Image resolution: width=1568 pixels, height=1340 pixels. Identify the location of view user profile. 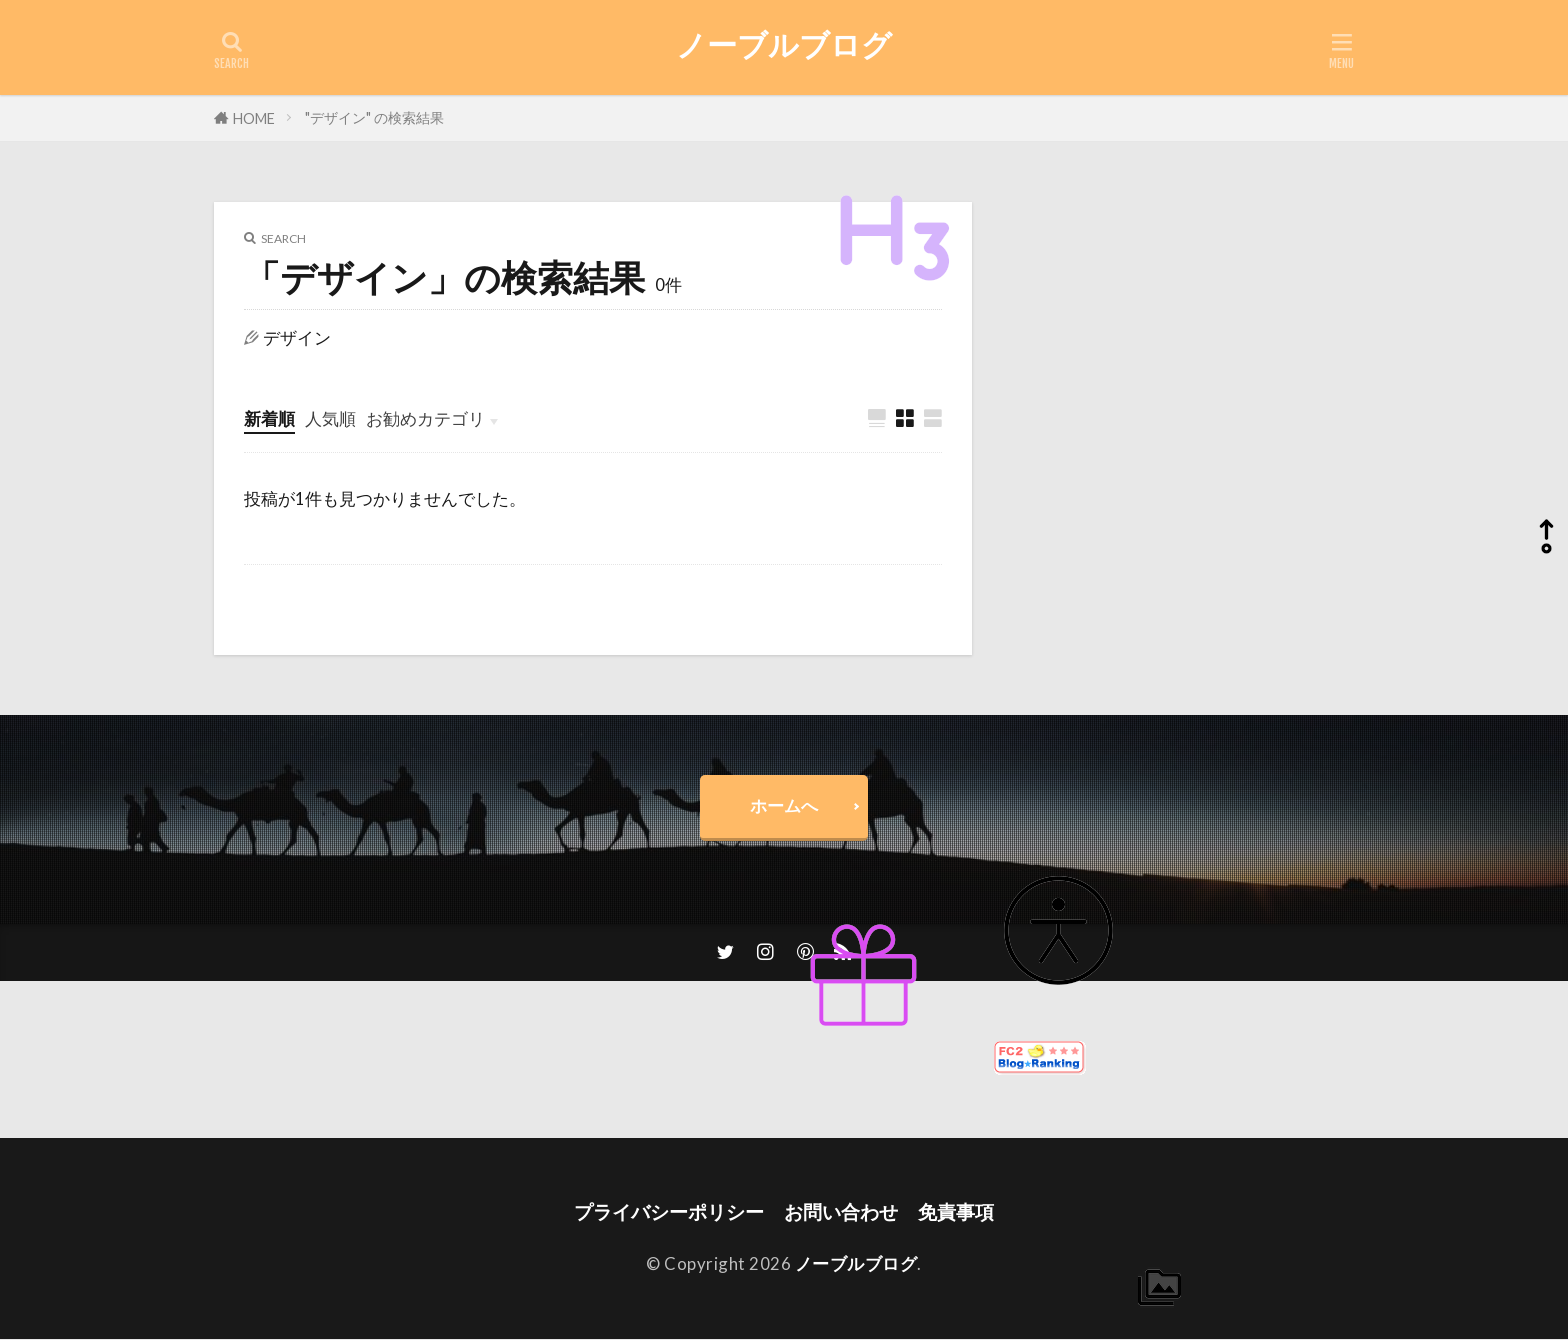
(1058, 930).